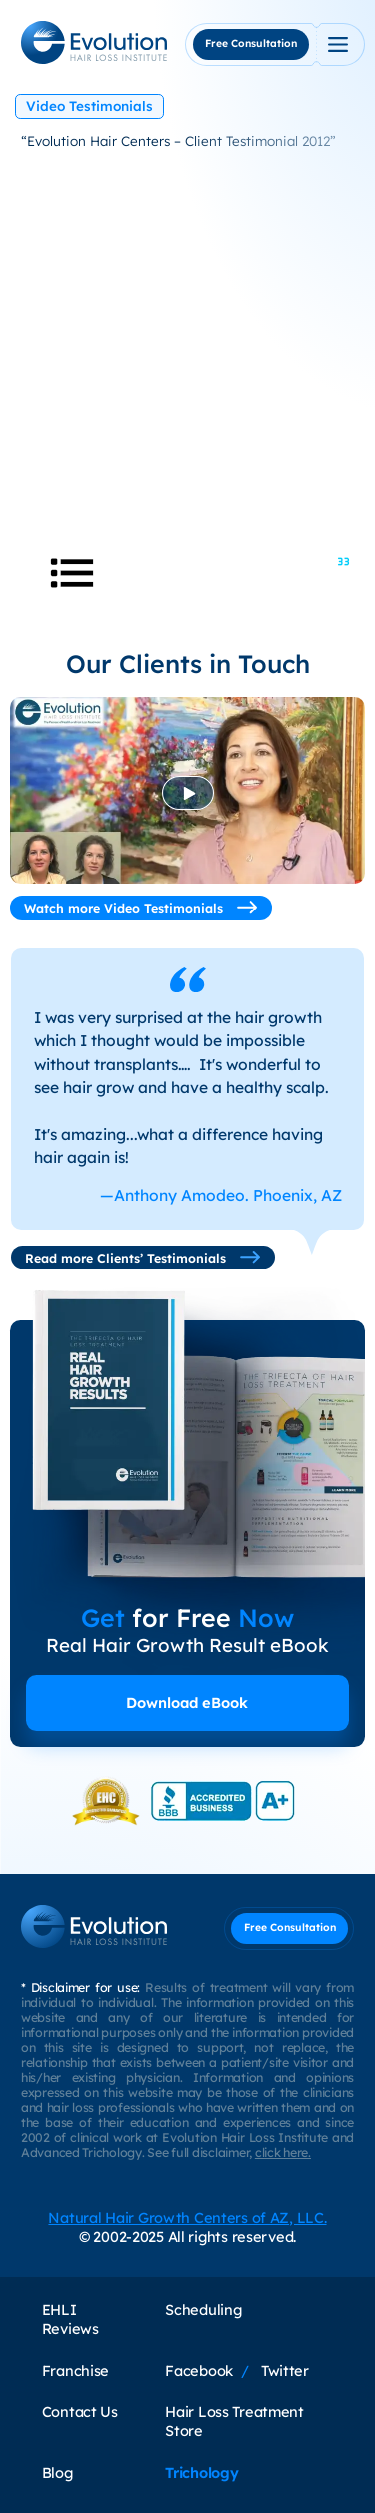 Image resolution: width=375 pixels, height=2513 pixels. I want to click on indicates item number 33 in a list or sequence, so click(343, 561).